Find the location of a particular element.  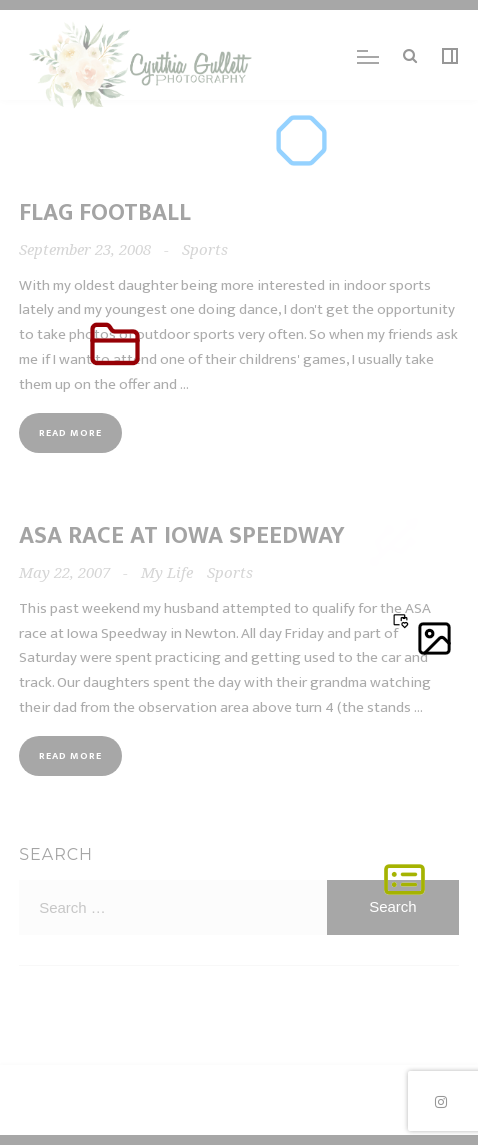

browse files in a directory is located at coordinates (115, 345).